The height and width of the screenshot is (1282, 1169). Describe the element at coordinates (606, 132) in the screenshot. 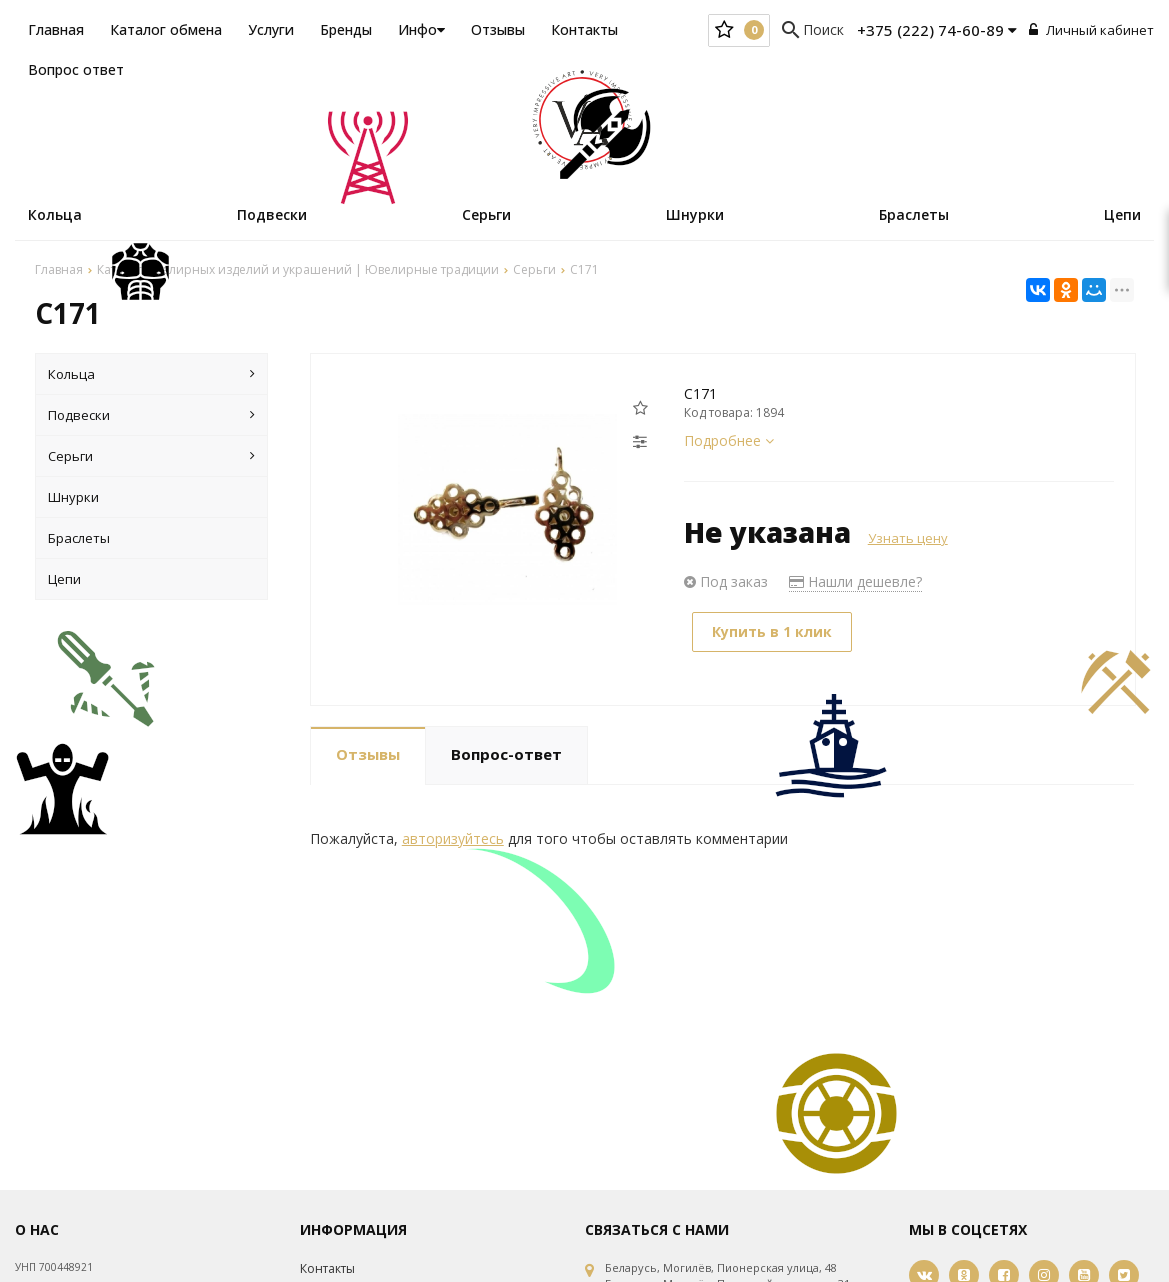

I see `select axe weapon or tool` at that location.